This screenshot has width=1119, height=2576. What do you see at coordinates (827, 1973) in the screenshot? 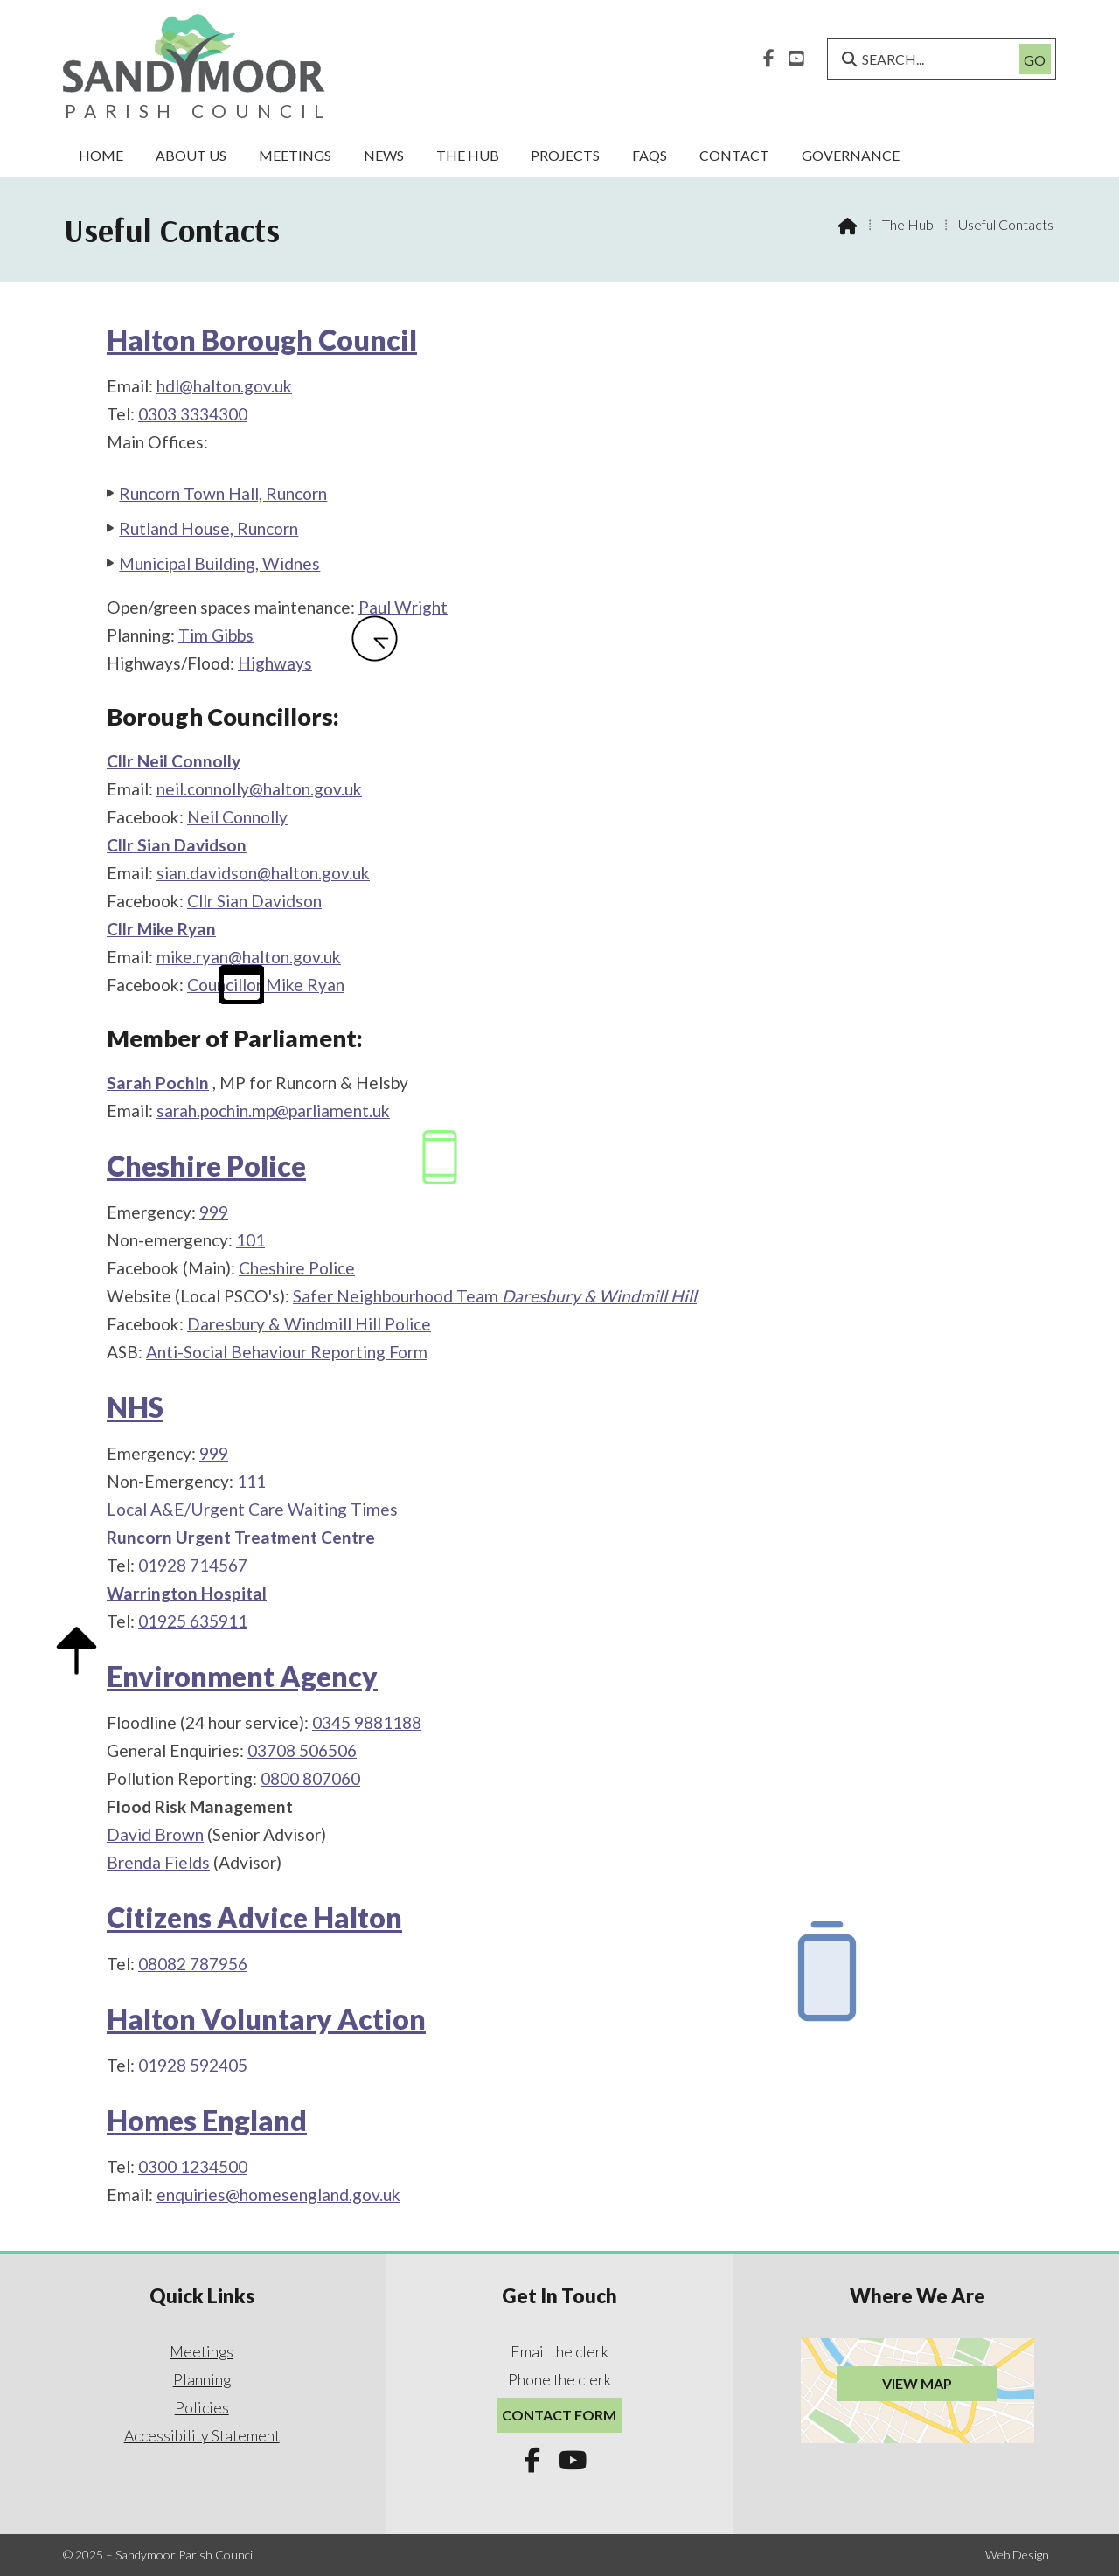
I see `indicates battery is completely drained` at bounding box center [827, 1973].